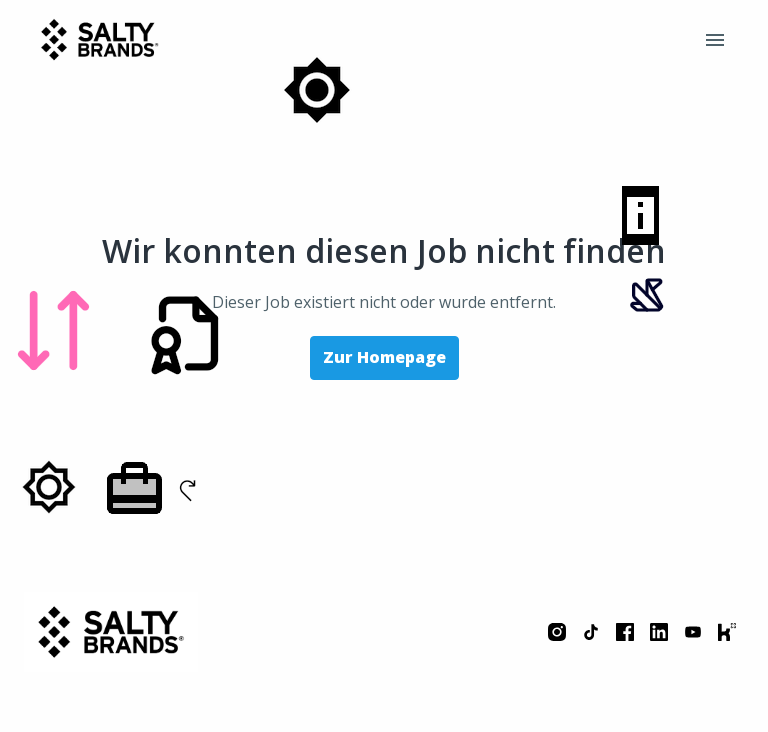  What do you see at coordinates (188, 490) in the screenshot?
I see `redo the last undone action` at bounding box center [188, 490].